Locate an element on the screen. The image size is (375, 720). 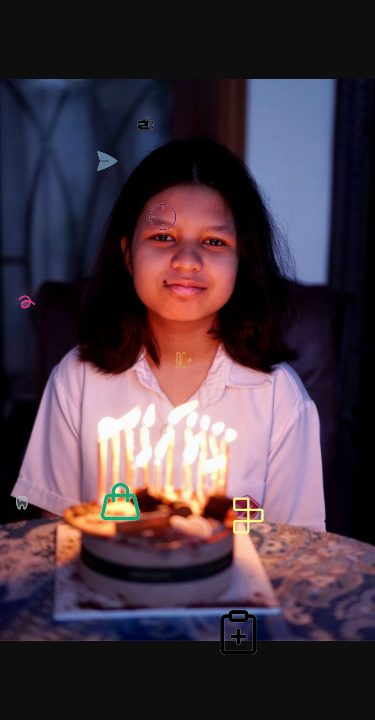
view system logs or activity history is located at coordinates (145, 124).